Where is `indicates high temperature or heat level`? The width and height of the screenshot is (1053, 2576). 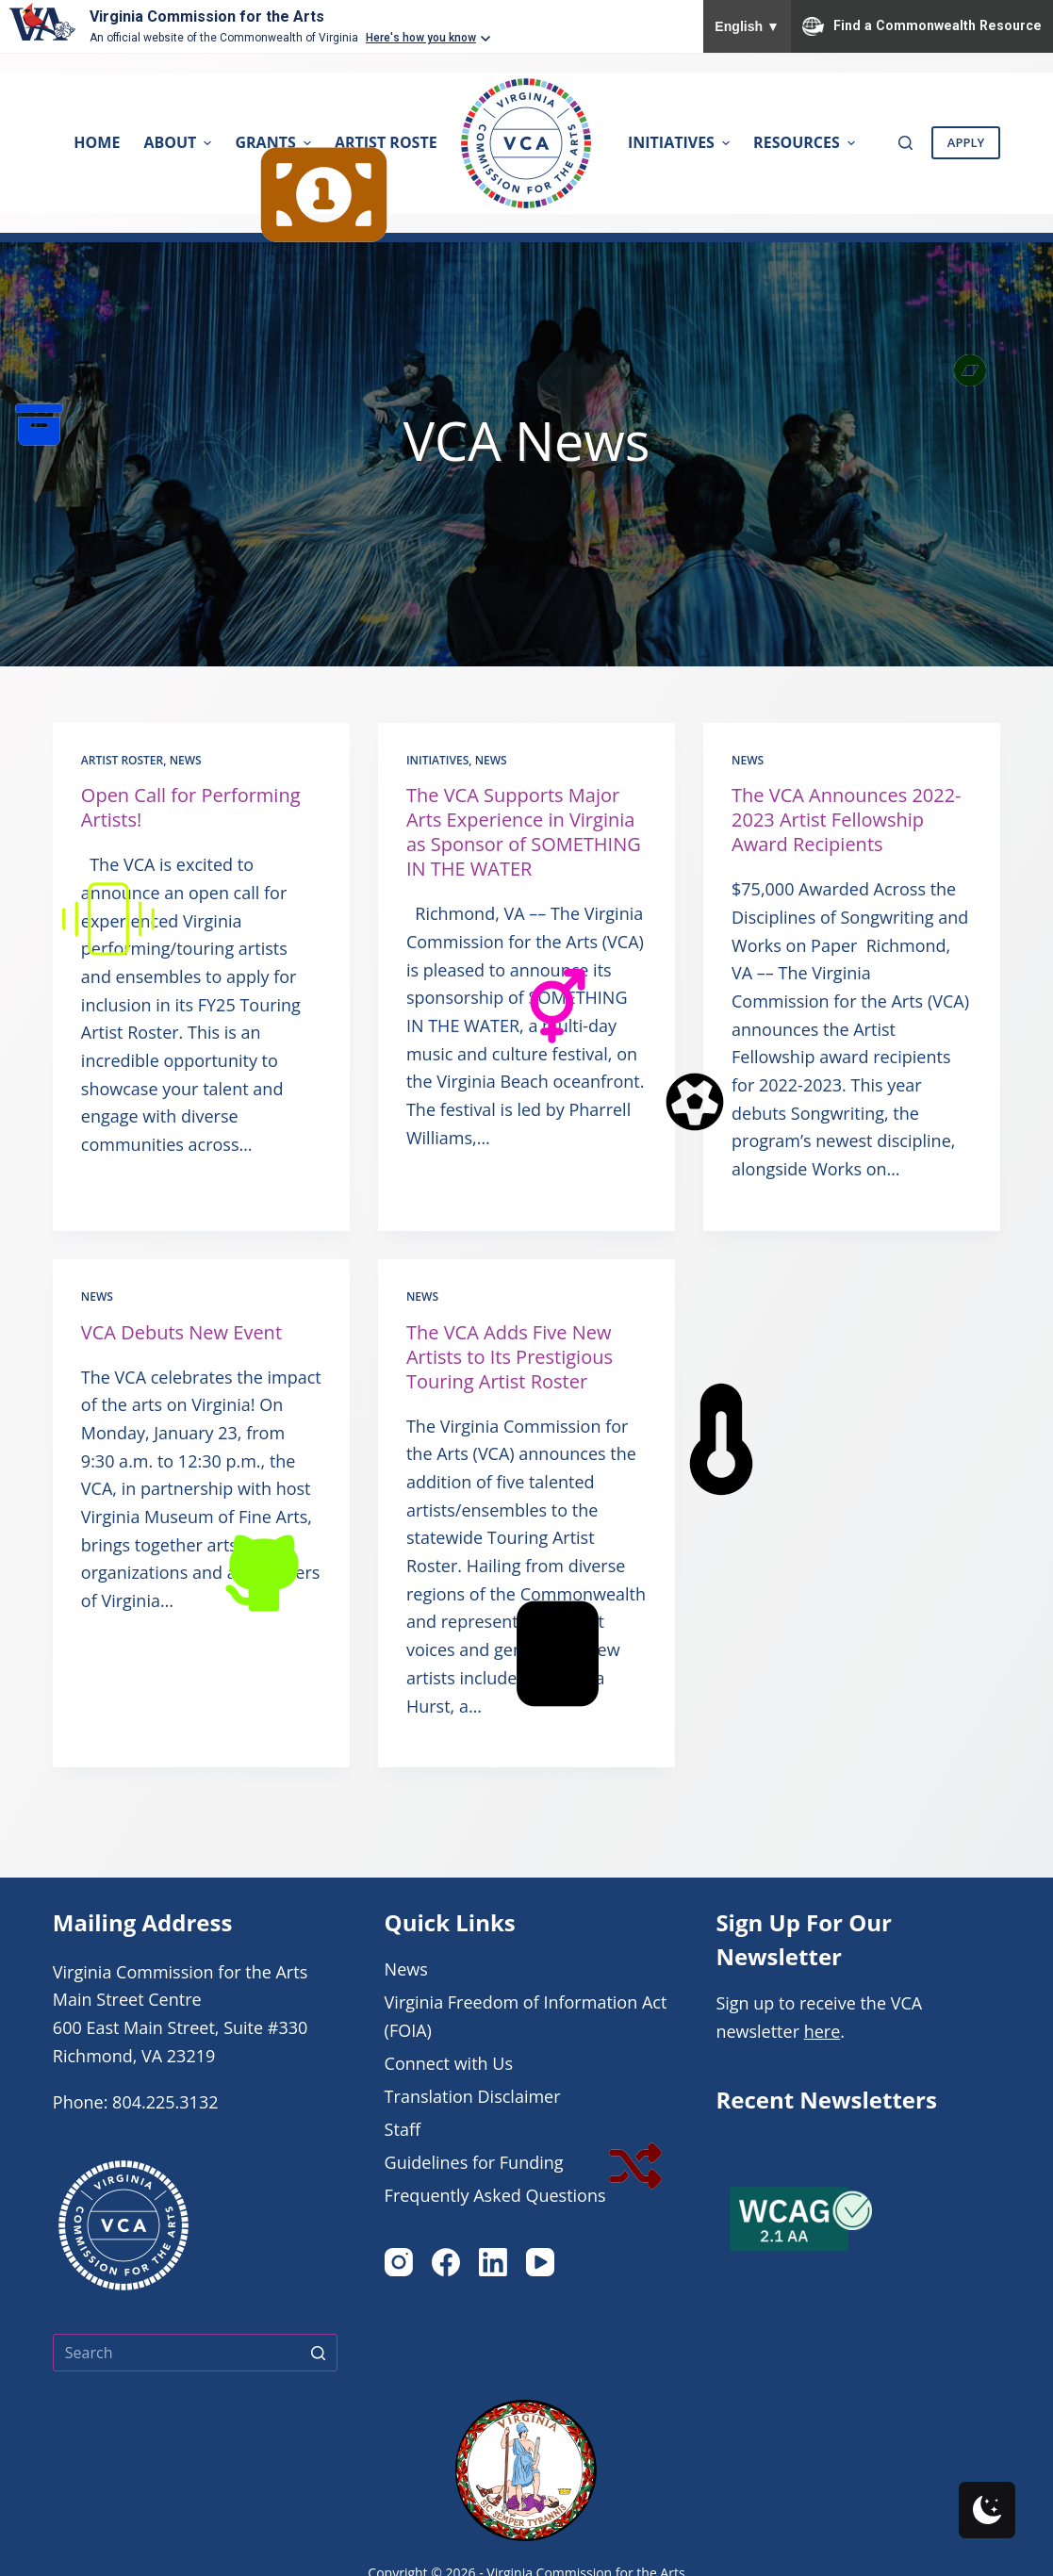
indicates high temperature or heat level is located at coordinates (721, 1439).